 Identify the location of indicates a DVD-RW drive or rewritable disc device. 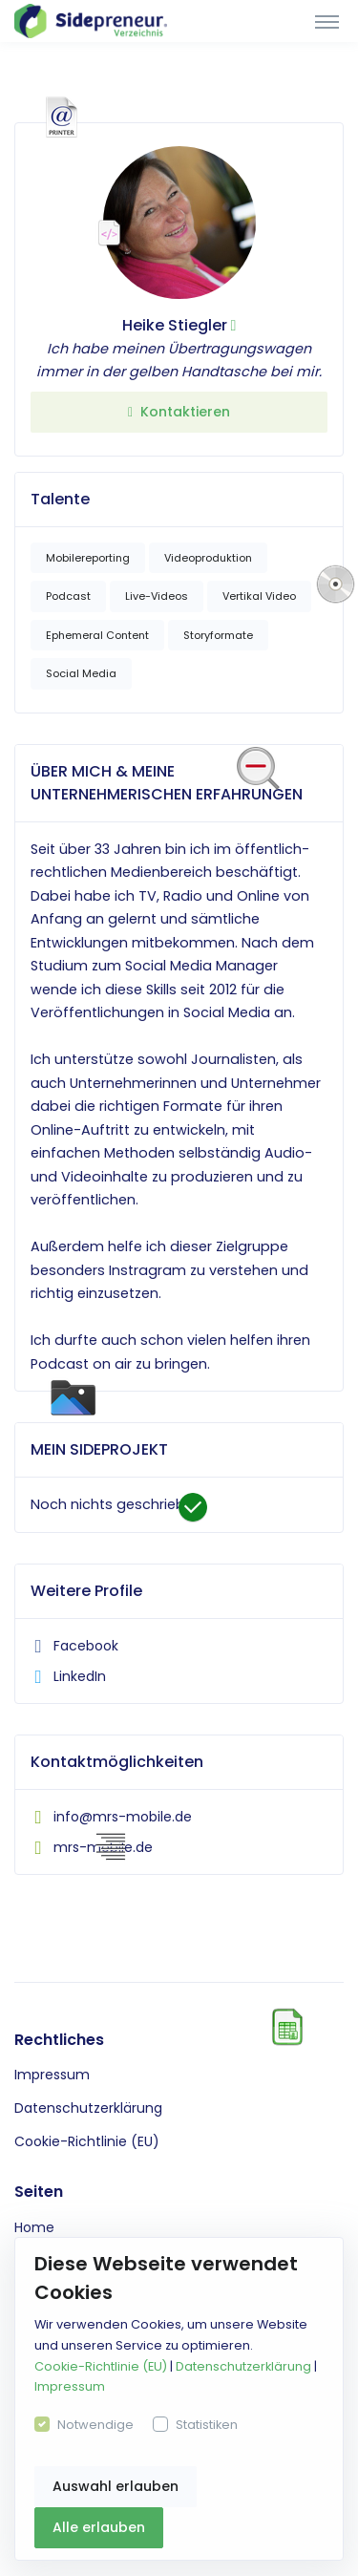
(335, 584).